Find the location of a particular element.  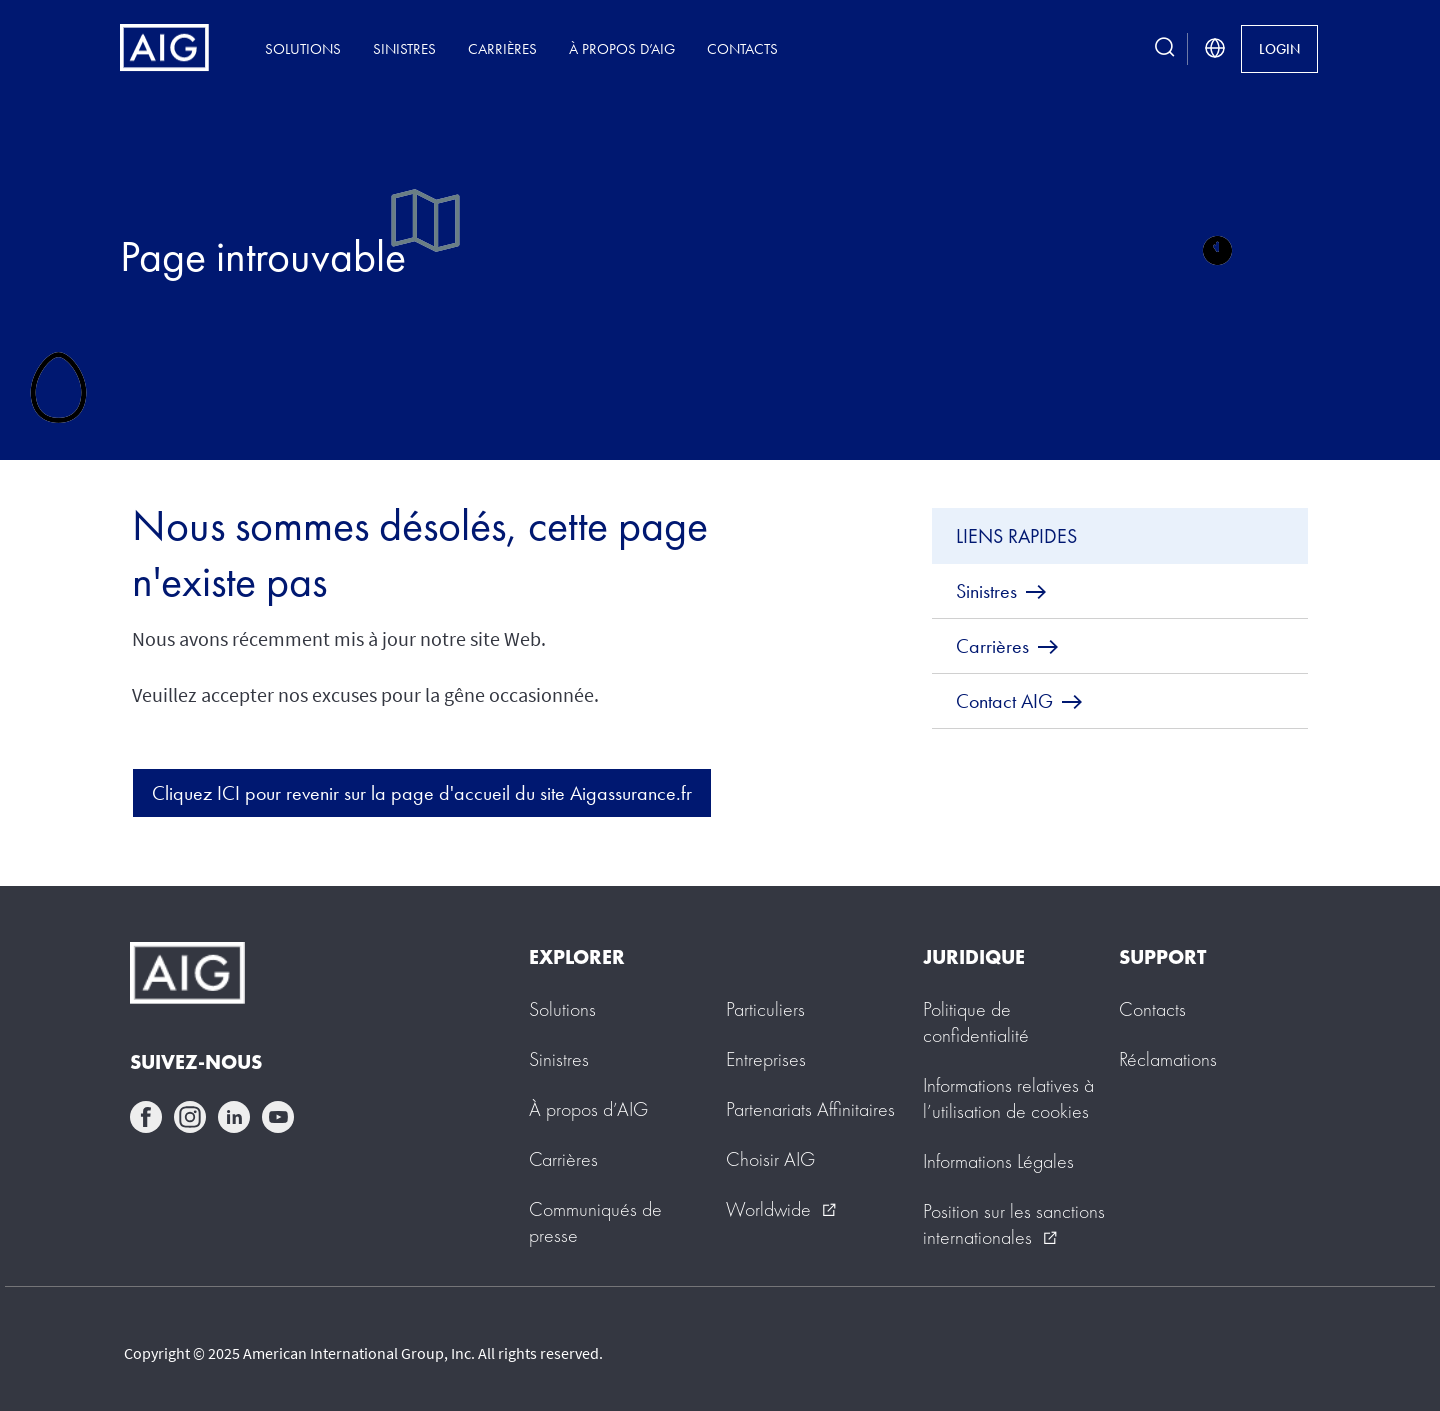

indicates breakfast or food-related content is located at coordinates (58, 387).